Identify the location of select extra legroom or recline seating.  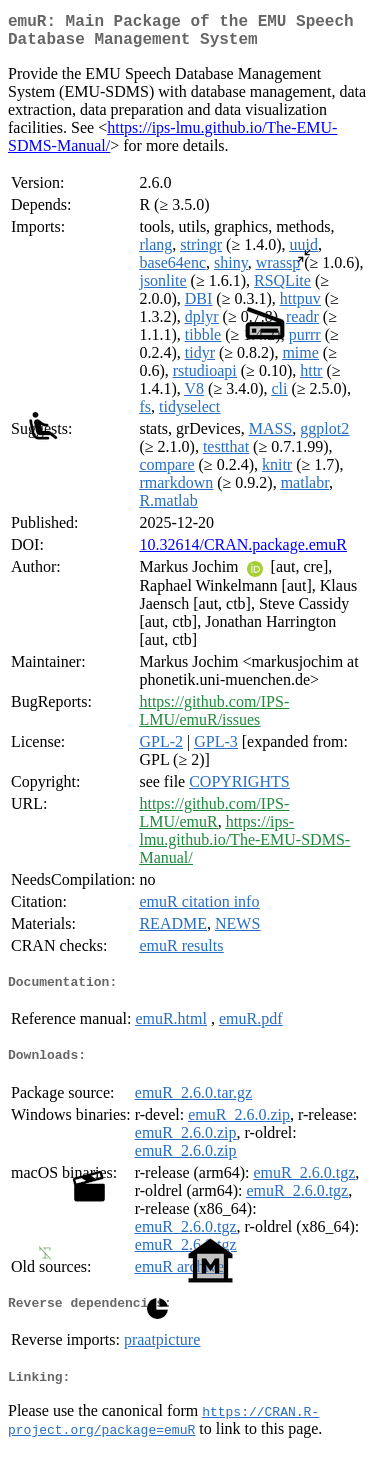
(43, 426).